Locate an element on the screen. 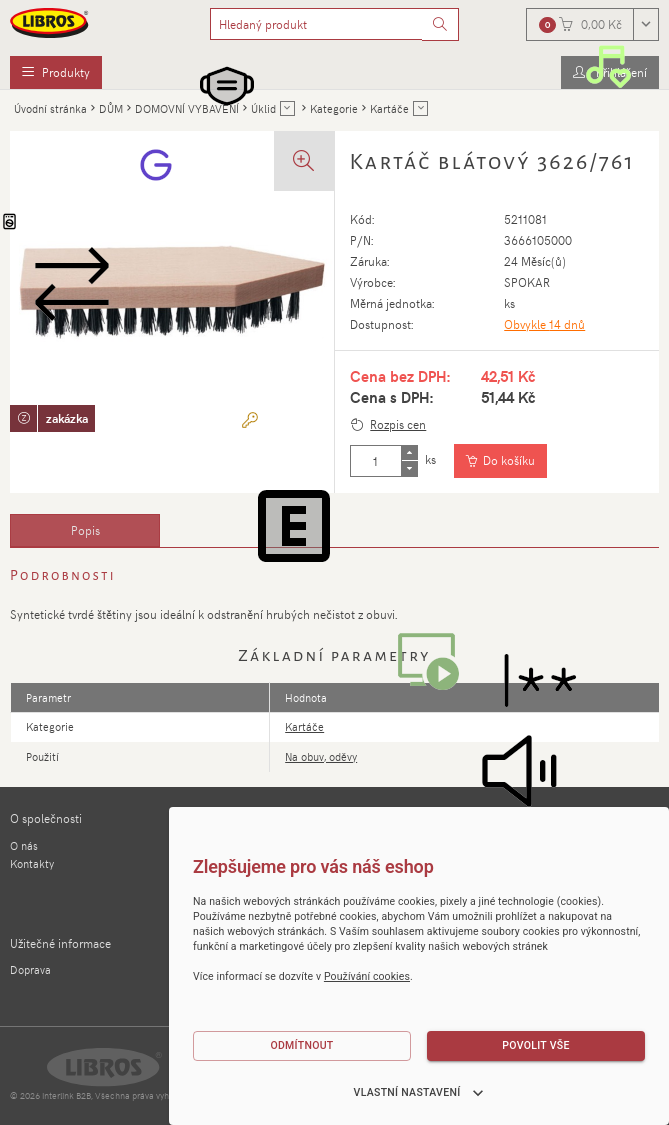  health and safety guidelines or requirements is located at coordinates (227, 87).